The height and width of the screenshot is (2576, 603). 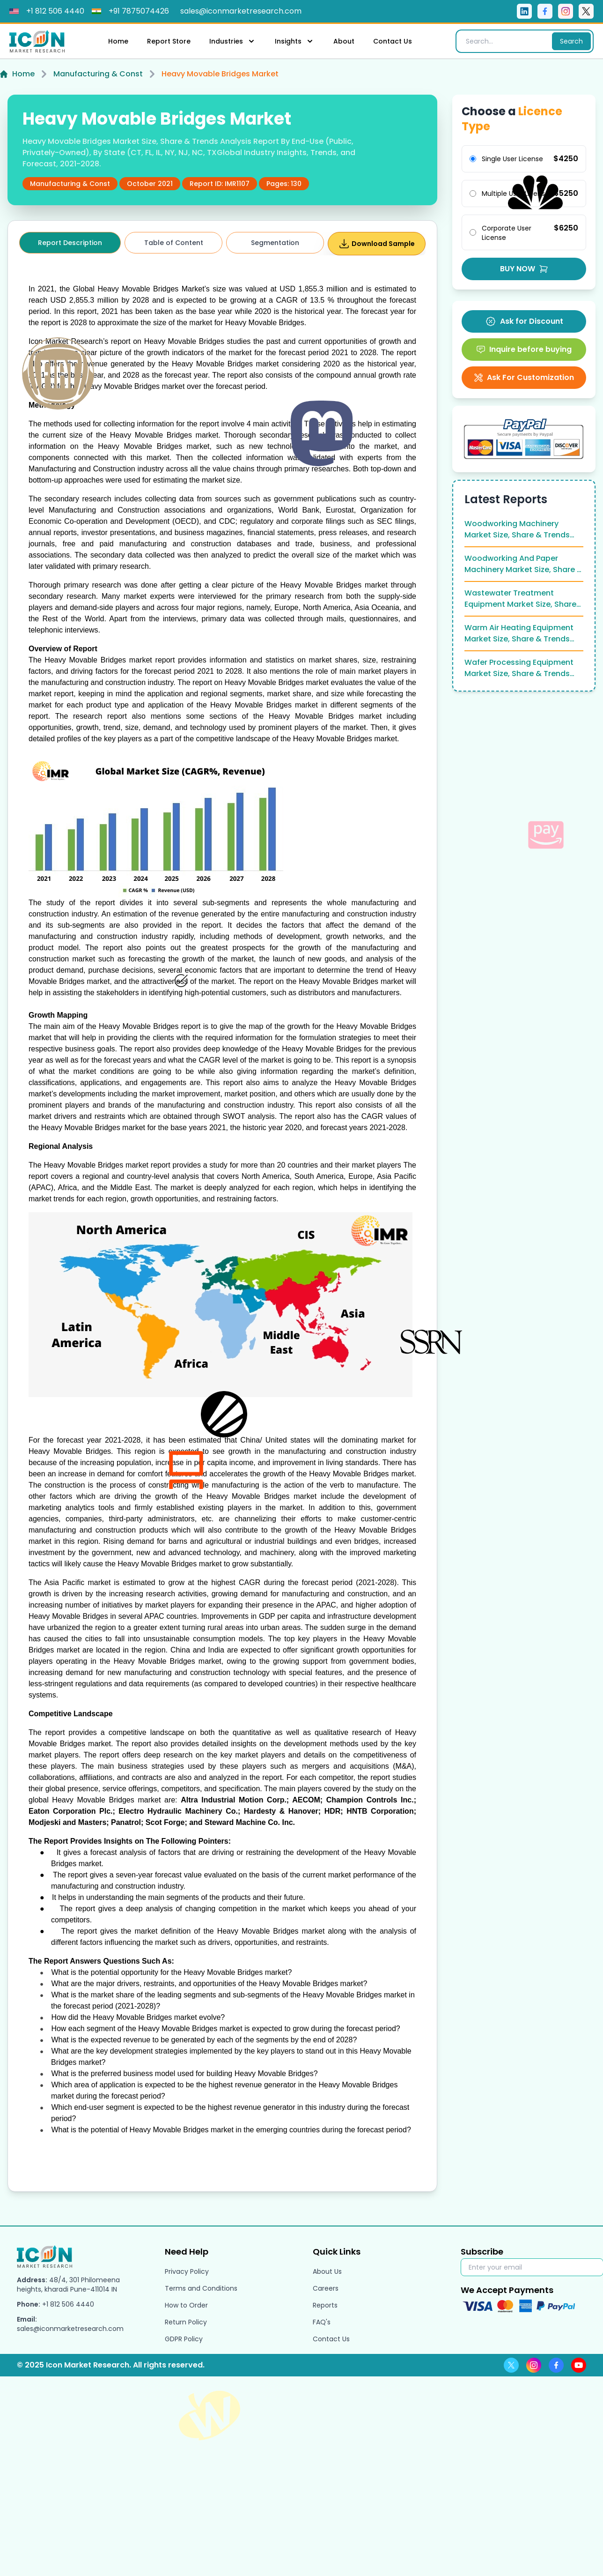 What do you see at coordinates (209, 2415) in the screenshot?
I see `visit weasyl artist community website` at bounding box center [209, 2415].